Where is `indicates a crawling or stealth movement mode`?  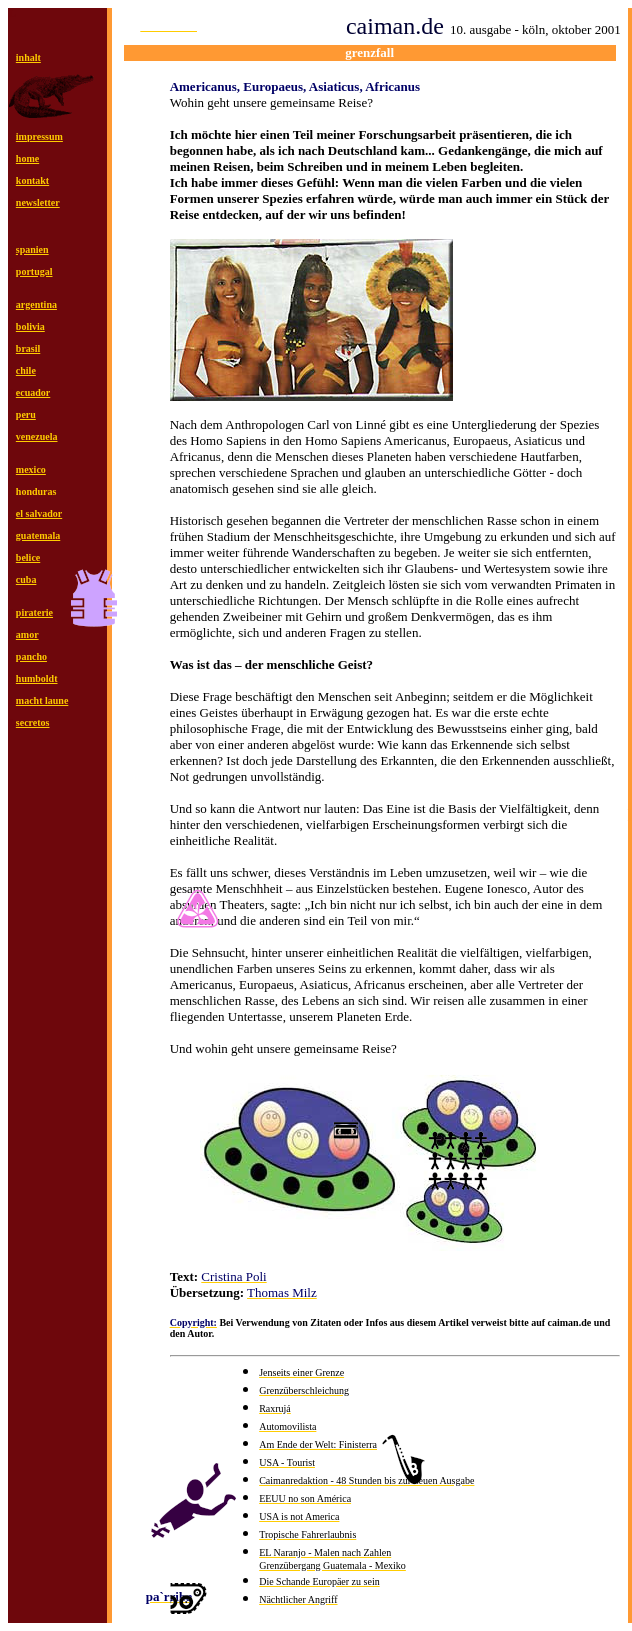
indicates a crawling or stealth movement mode is located at coordinates (193, 1500).